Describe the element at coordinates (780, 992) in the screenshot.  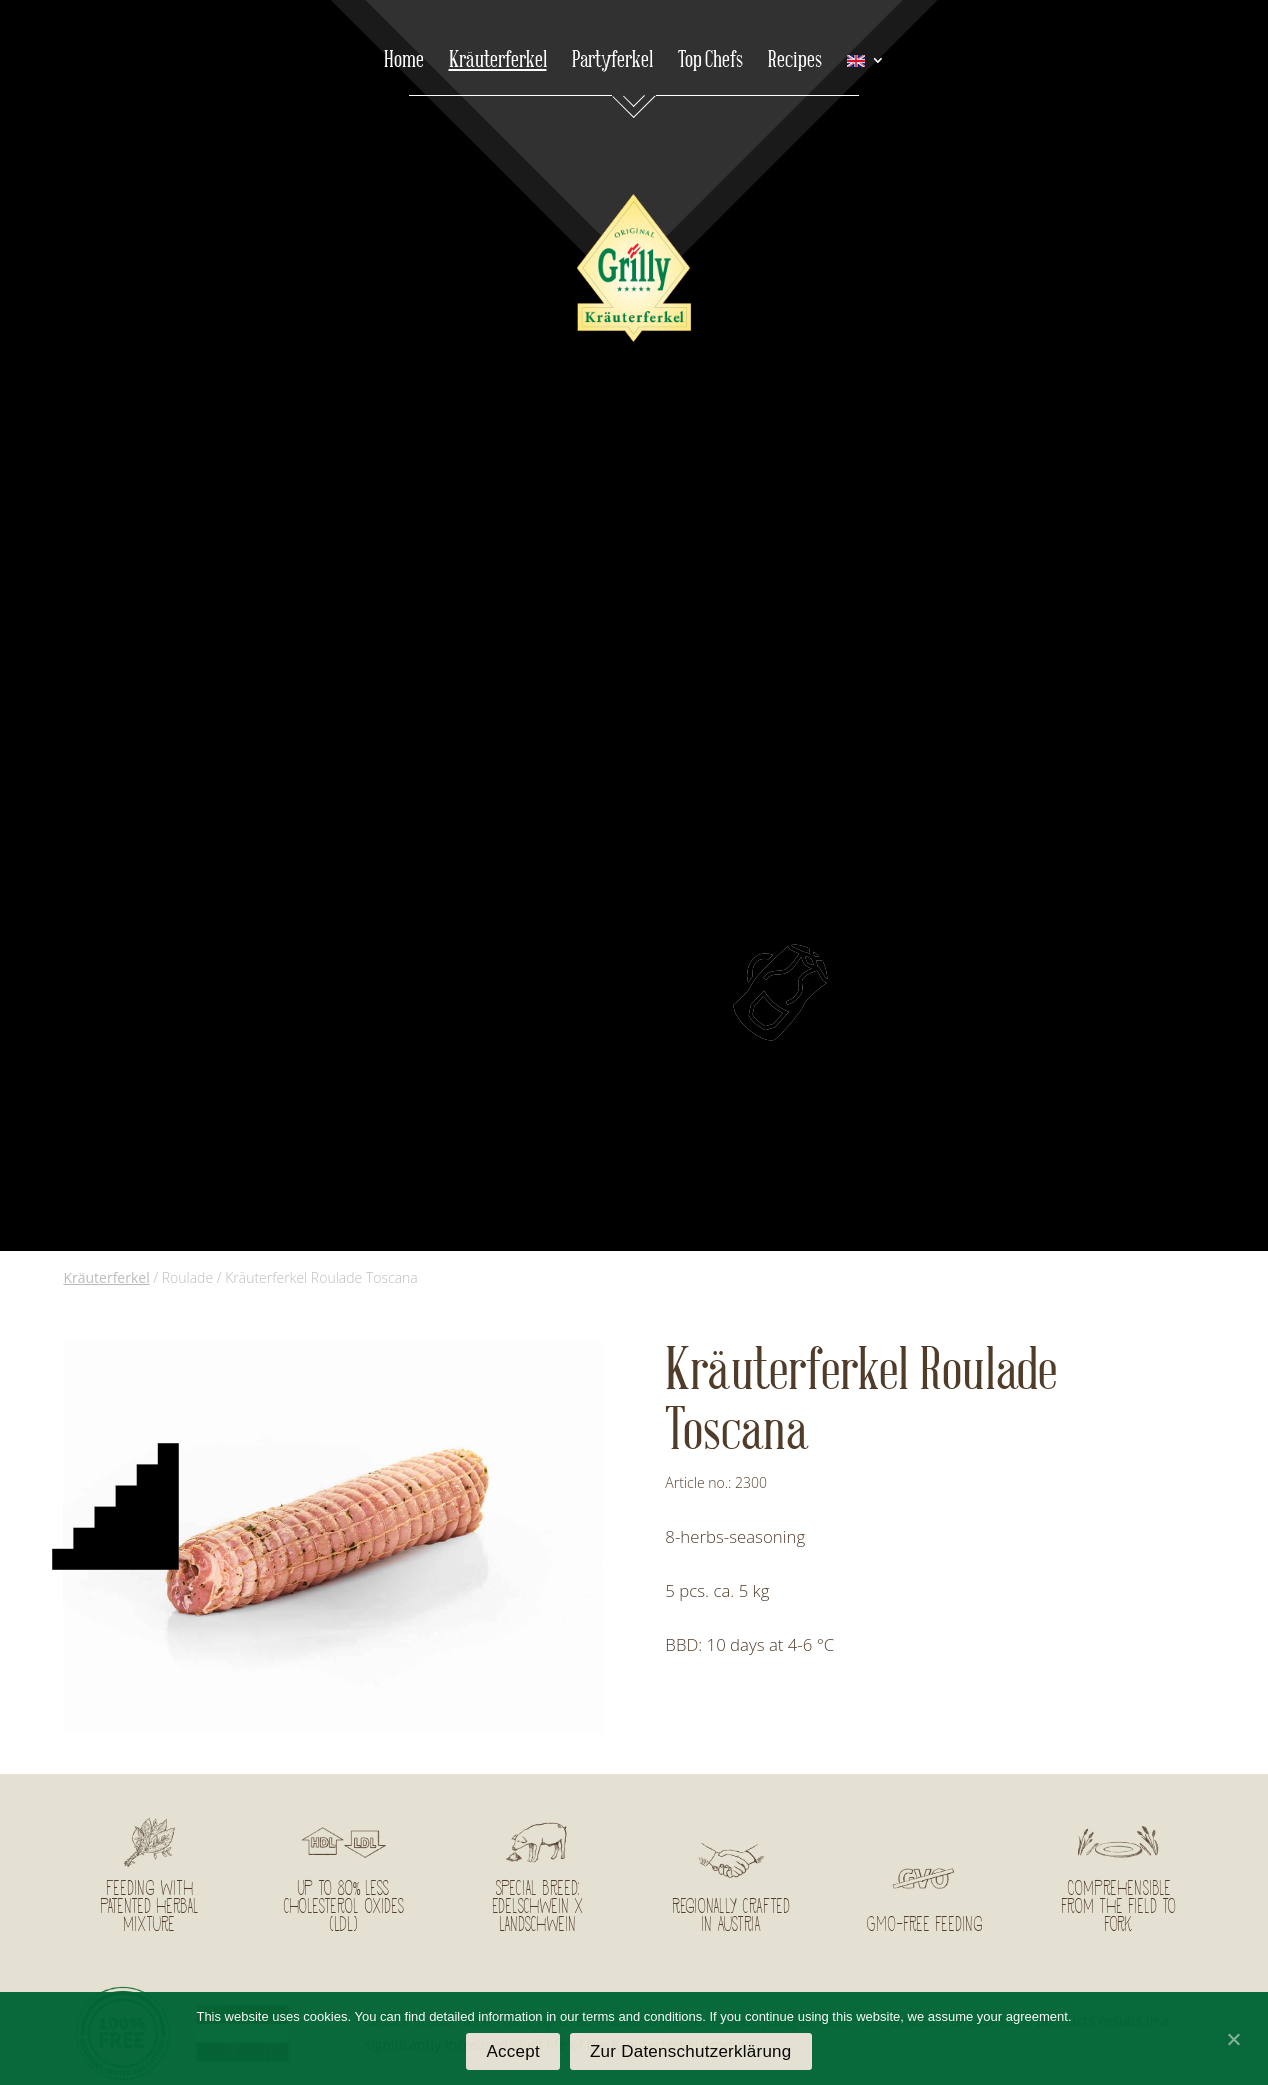
I see `access your inventory or stored items` at that location.